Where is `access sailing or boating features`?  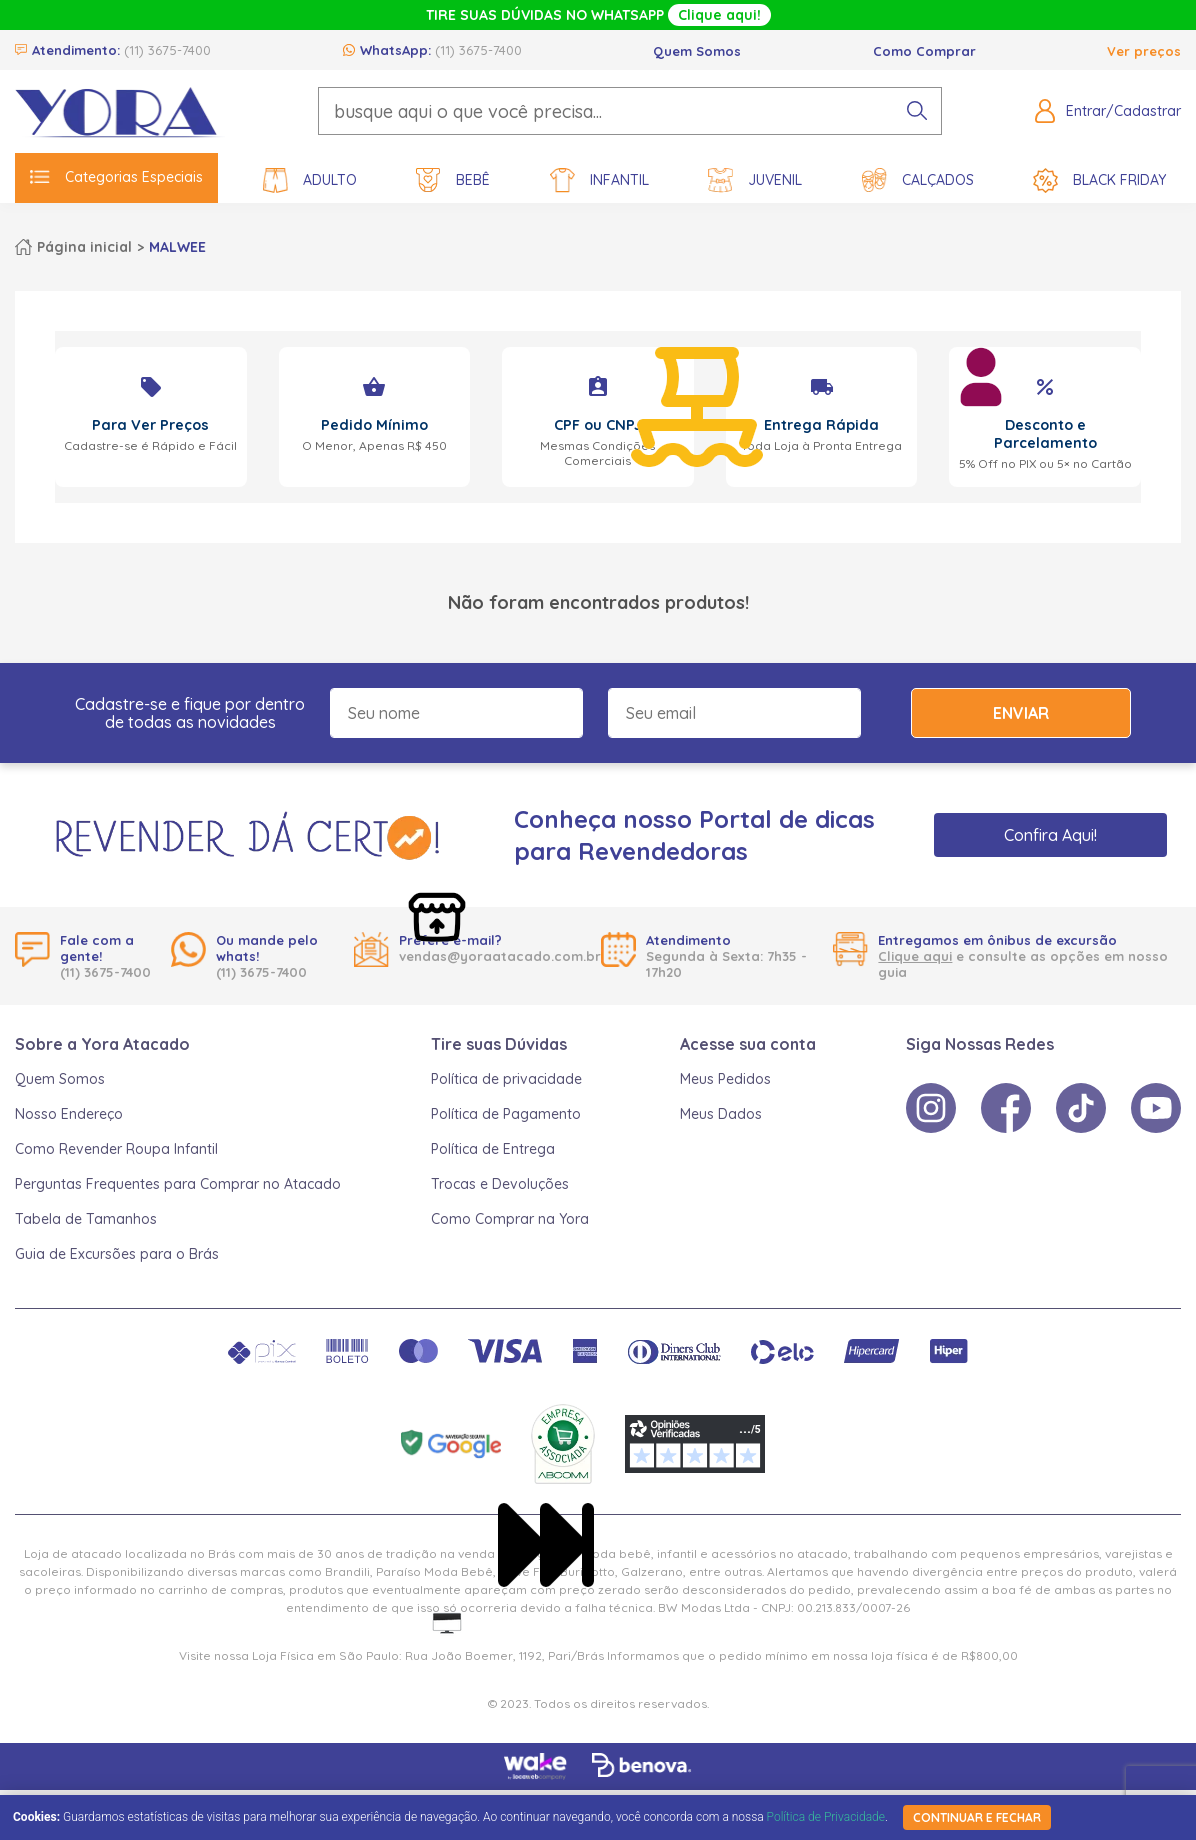 access sailing or boating features is located at coordinates (697, 407).